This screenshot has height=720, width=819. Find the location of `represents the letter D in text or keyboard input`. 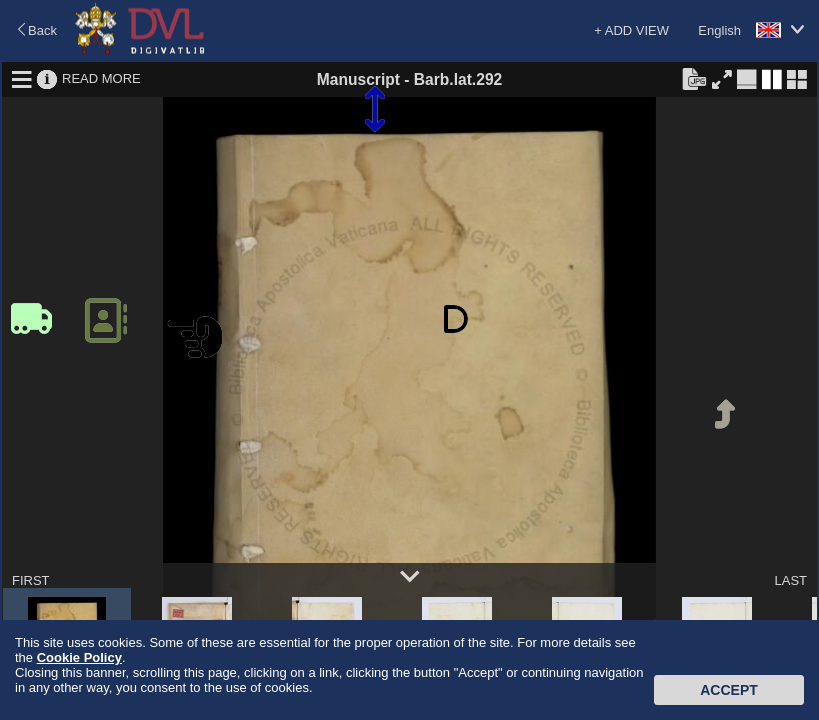

represents the letter D in text or keyboard input is located at coordinates (456, 319).